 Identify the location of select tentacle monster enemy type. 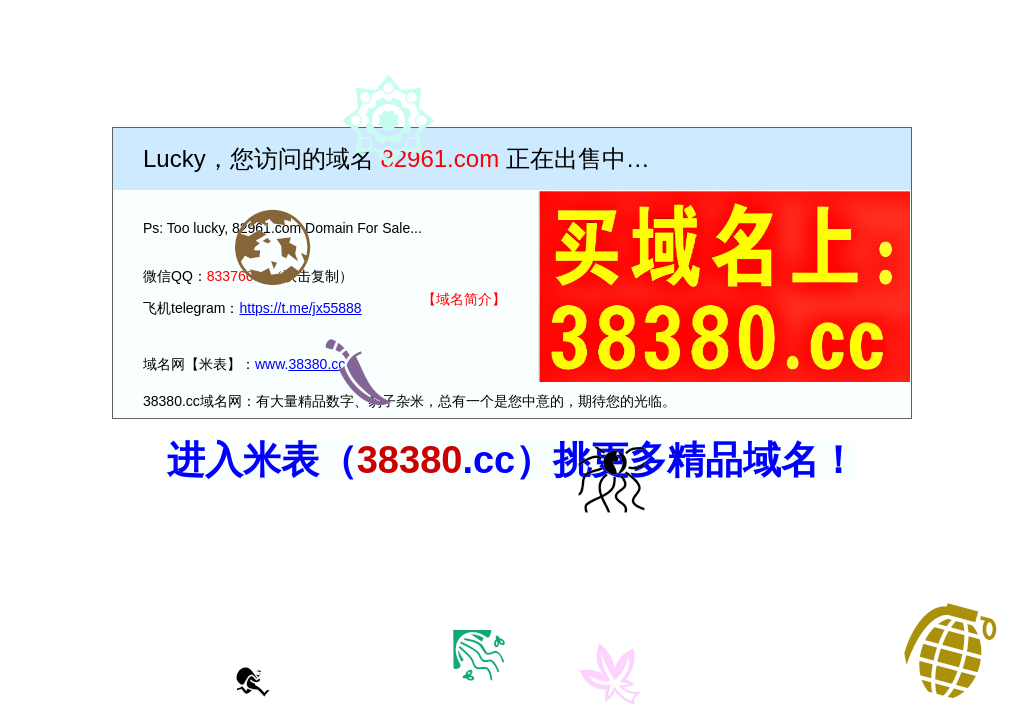
(611, 479).